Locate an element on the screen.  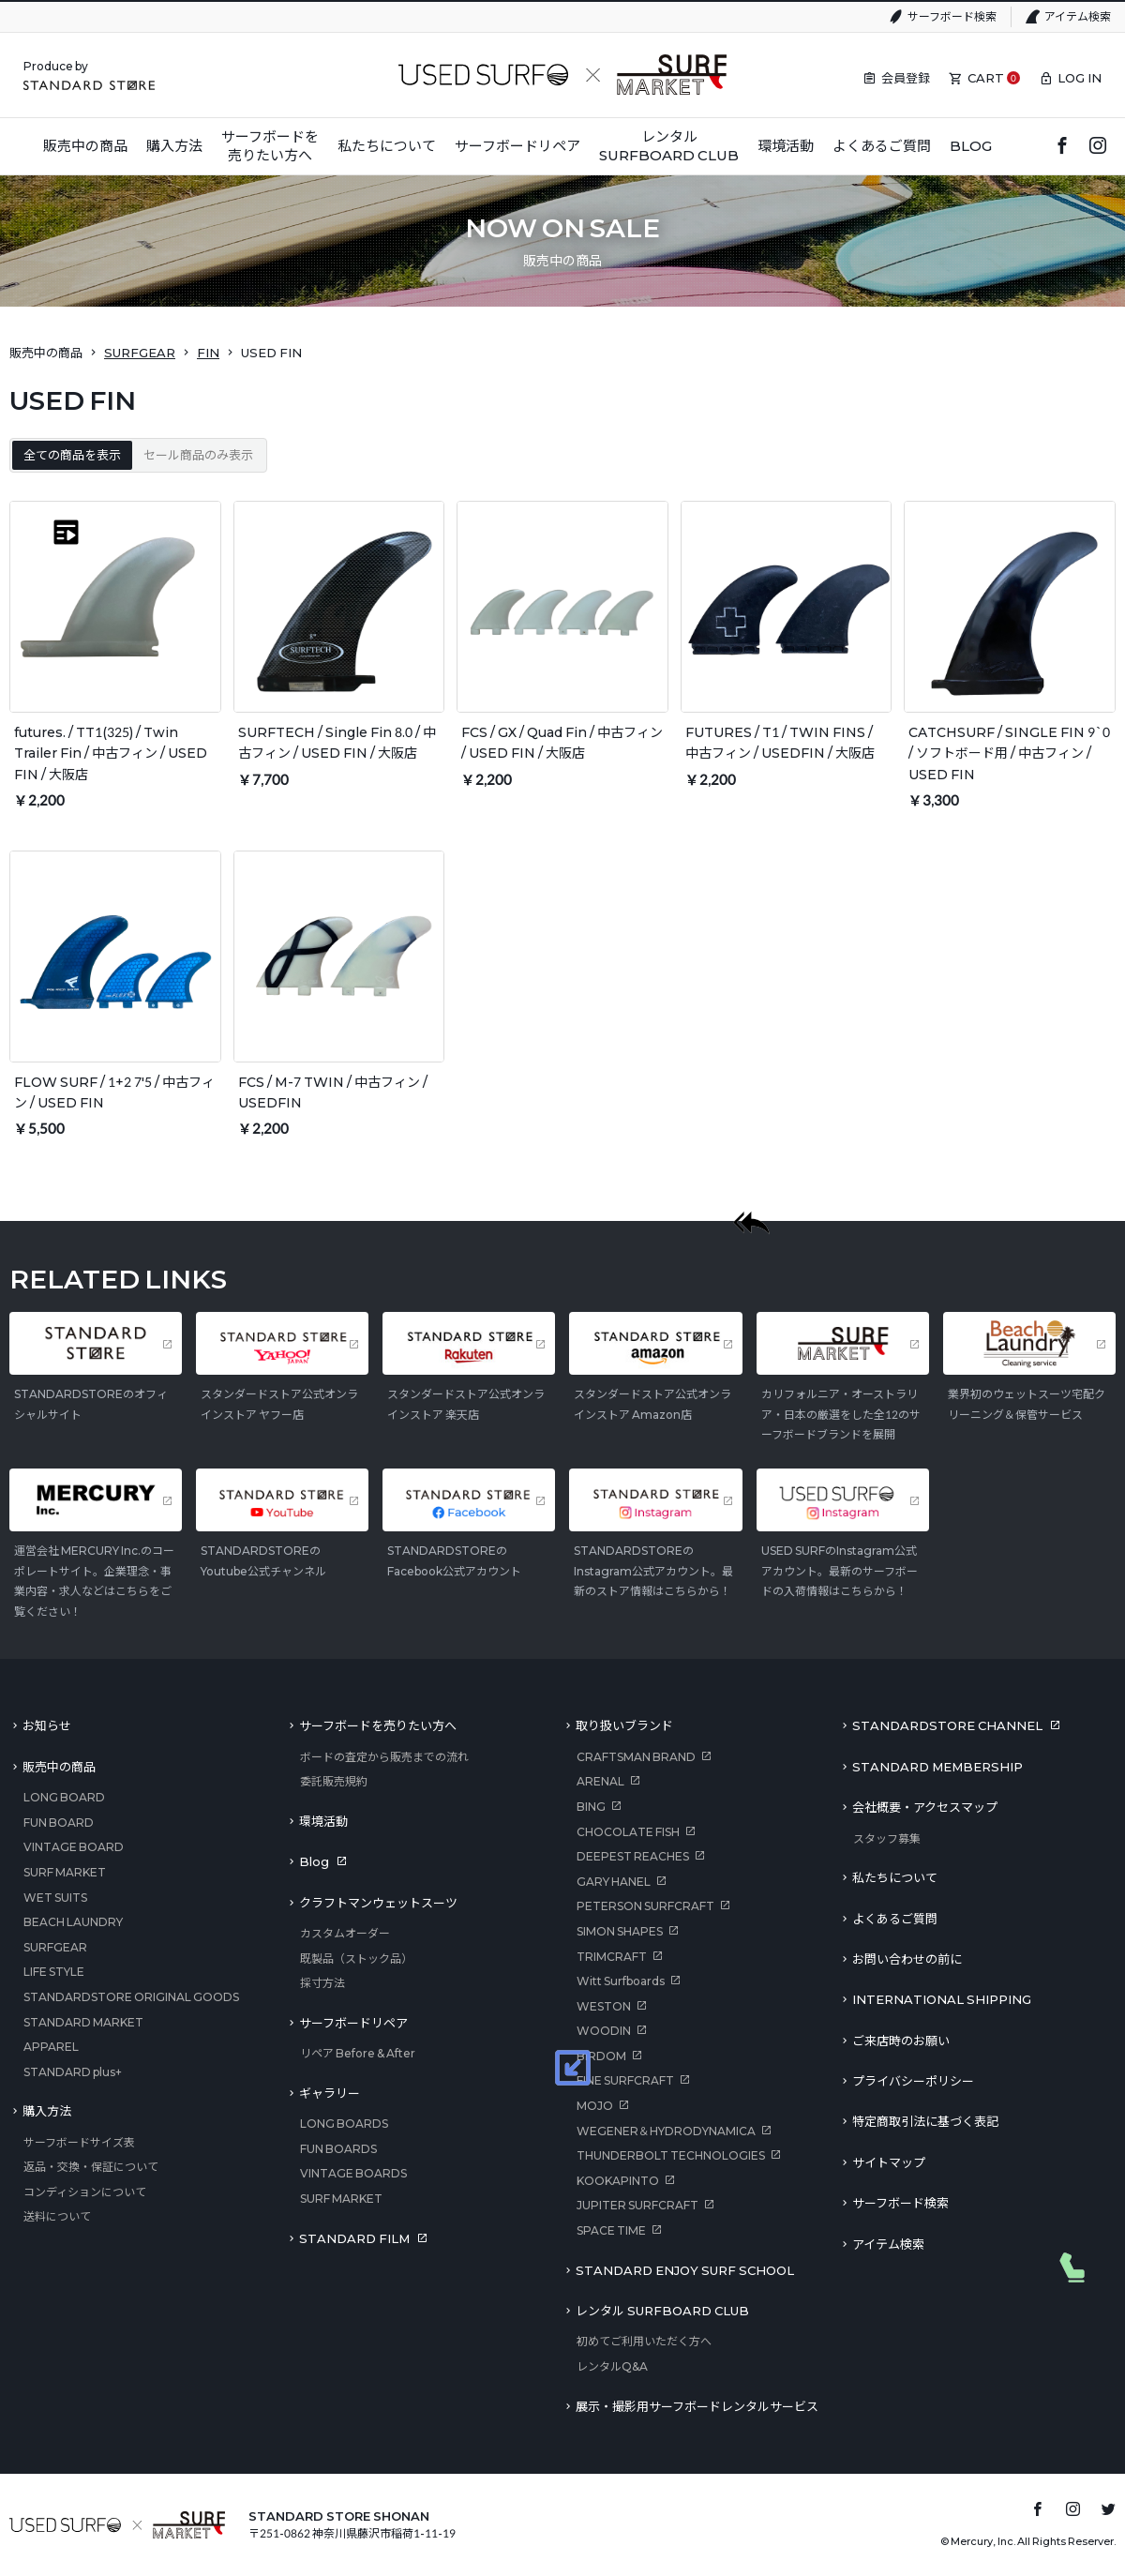
navigate to bottom-left corner is located at coordinates (573, 2068).